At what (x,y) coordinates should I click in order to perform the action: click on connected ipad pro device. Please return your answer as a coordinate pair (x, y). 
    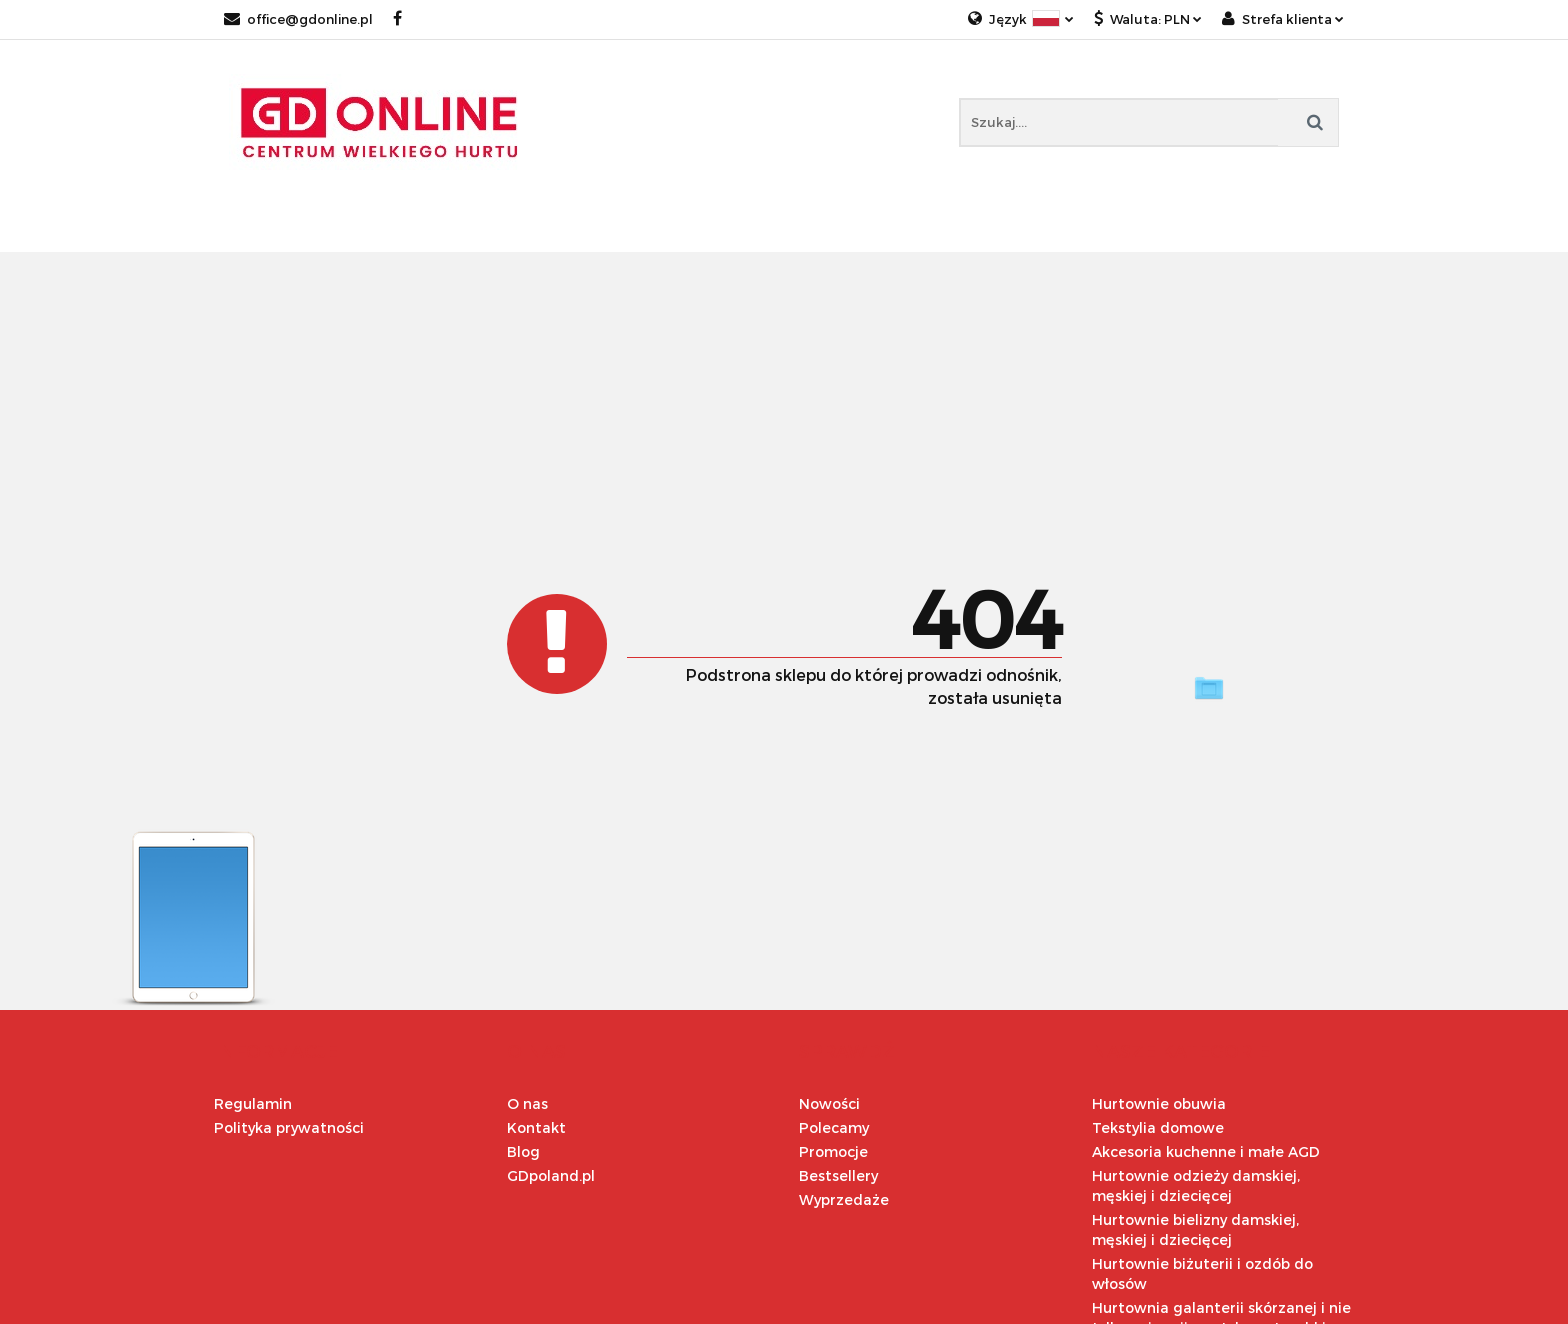
    Looking at the image, I should click on (193, 916).